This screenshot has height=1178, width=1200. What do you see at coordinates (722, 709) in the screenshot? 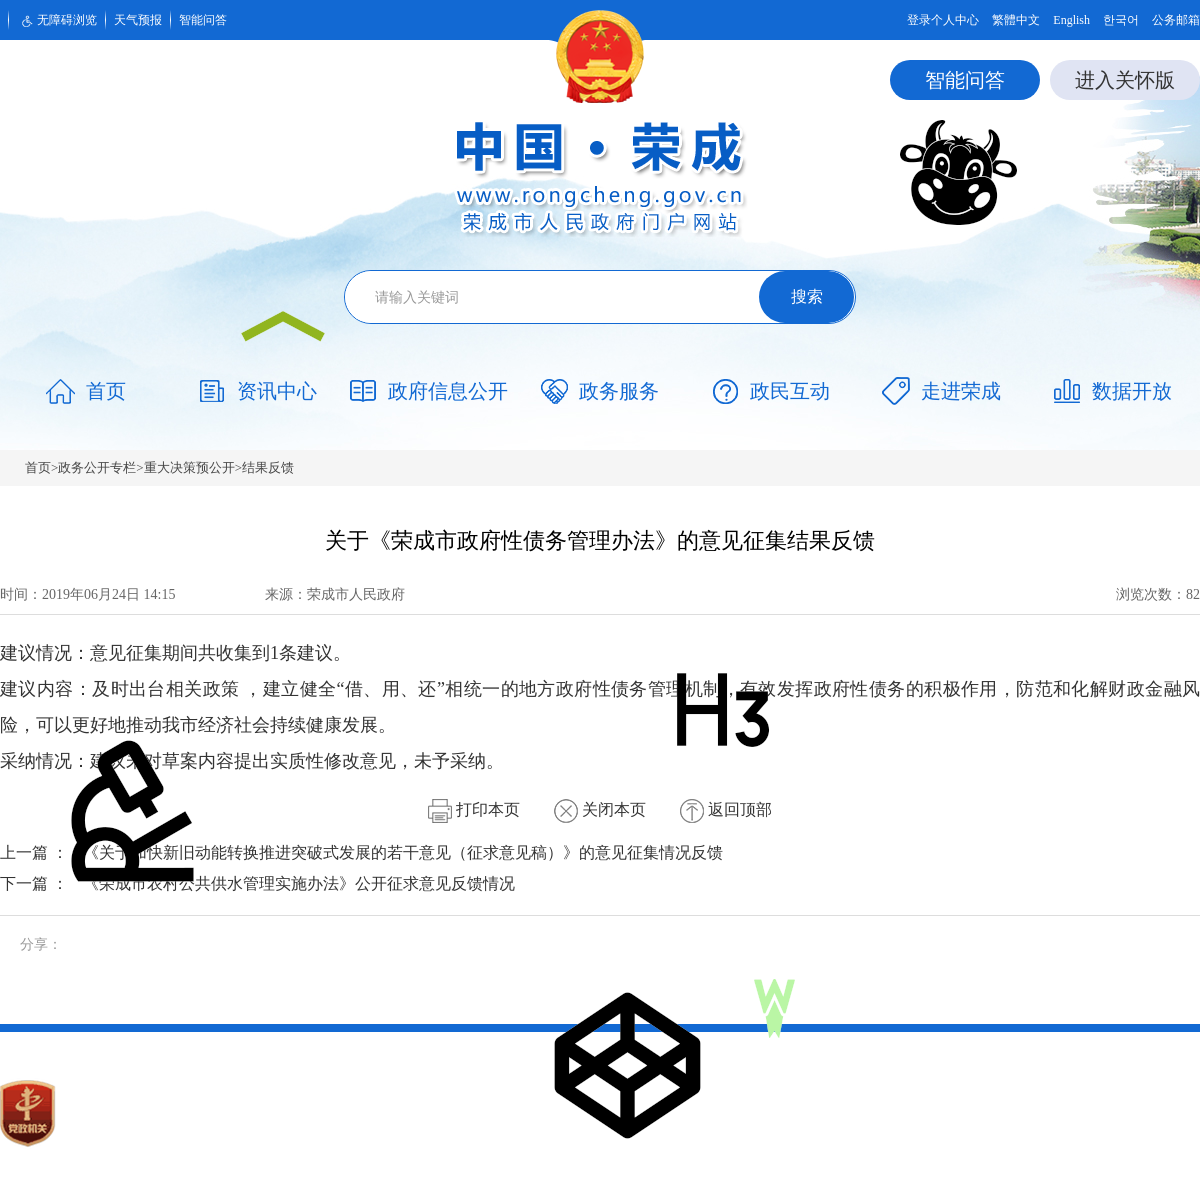
I see `format text as heading level 3` at bounding box center [722, 709].